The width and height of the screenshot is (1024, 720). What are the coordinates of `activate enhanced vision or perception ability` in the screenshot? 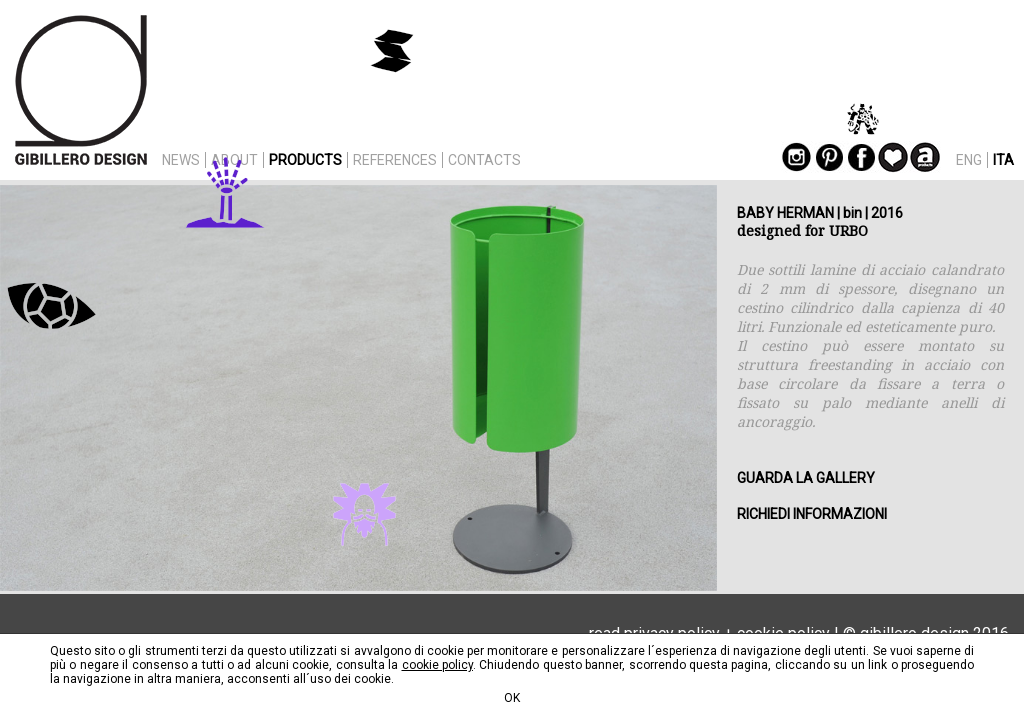 It's located at (51, 308).